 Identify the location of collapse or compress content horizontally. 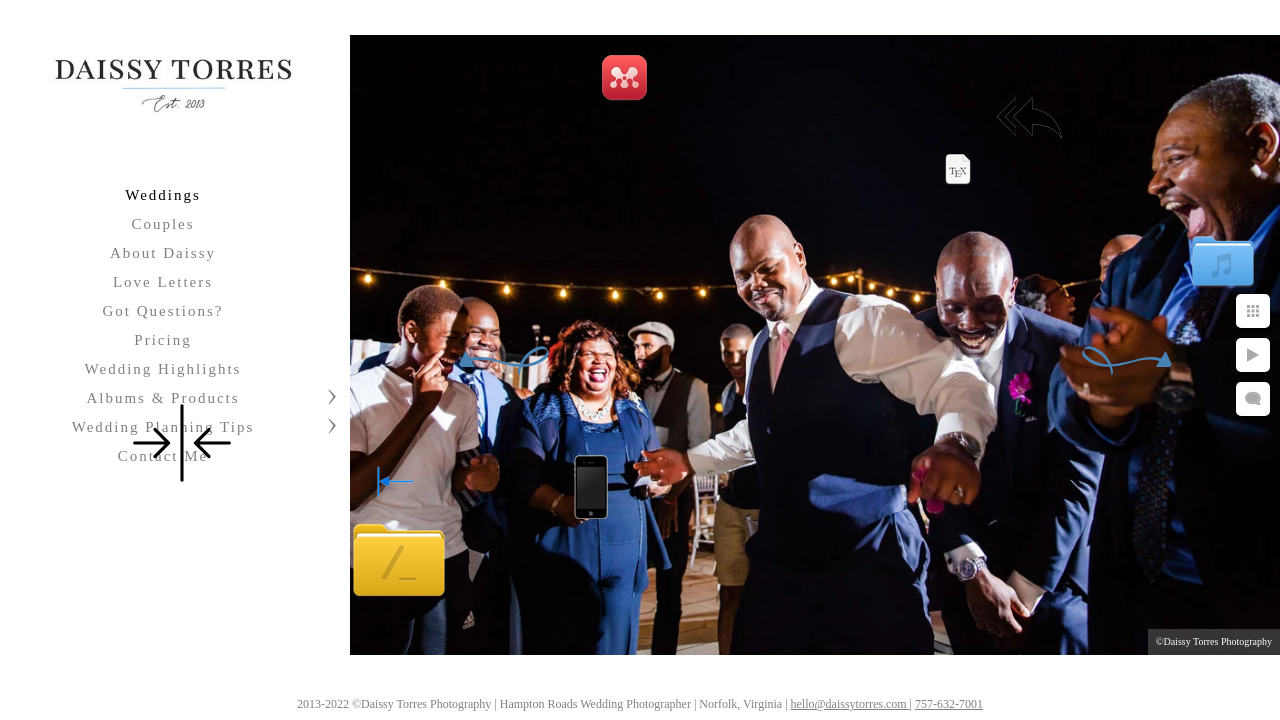
(182, 443).